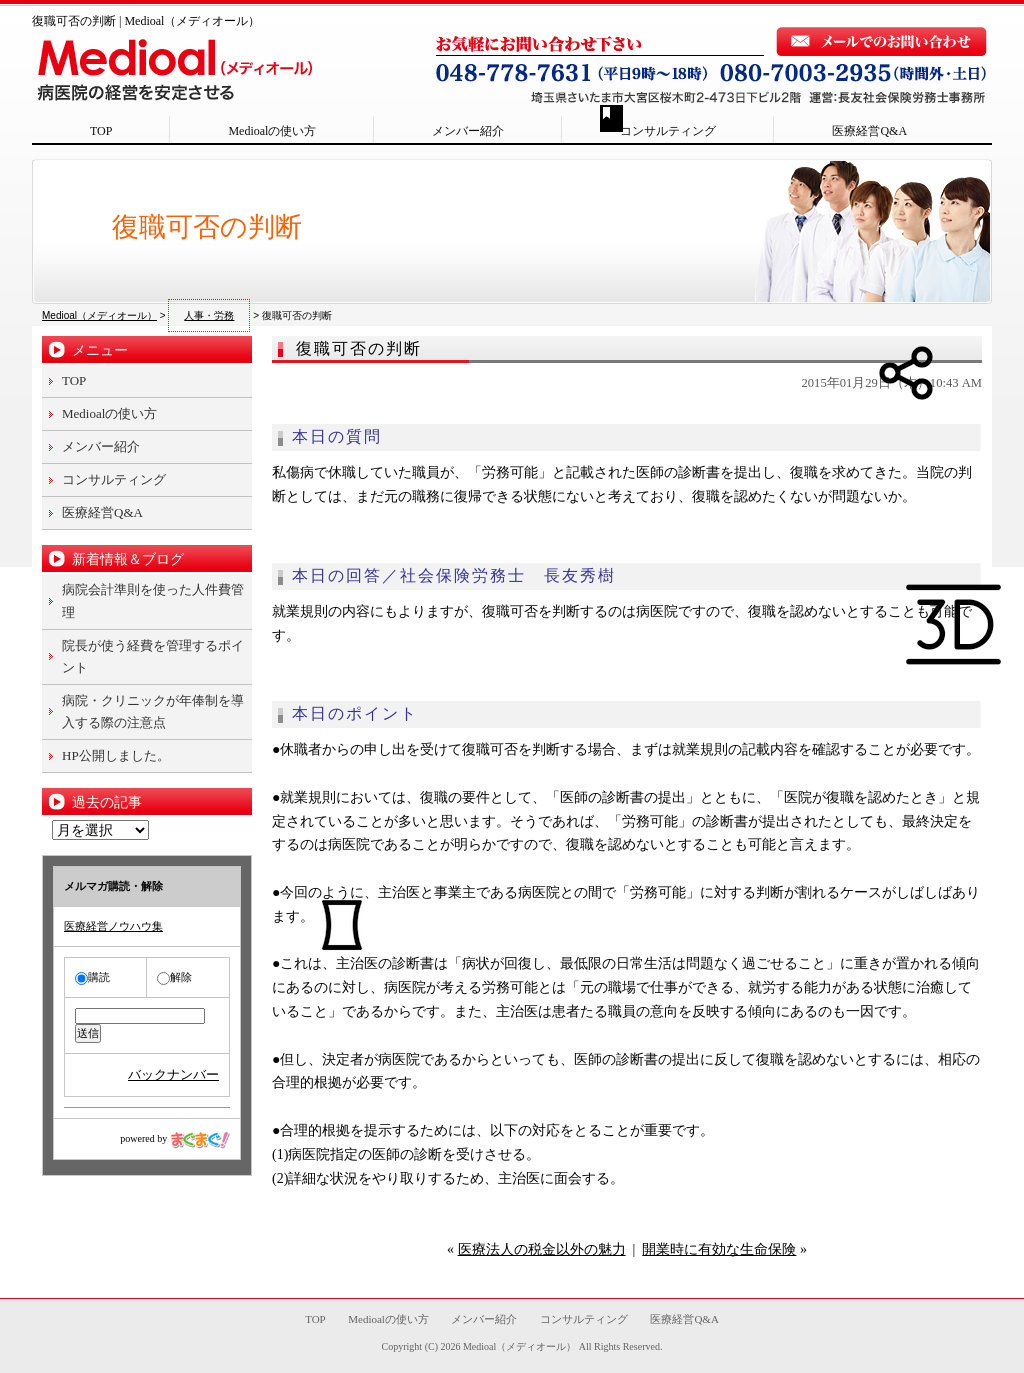 The width and height of the screenshot is (1024, 1373). Describe the element at coordinates (611, 118) in the screenshot. I see `access your classes or courses` at that location.